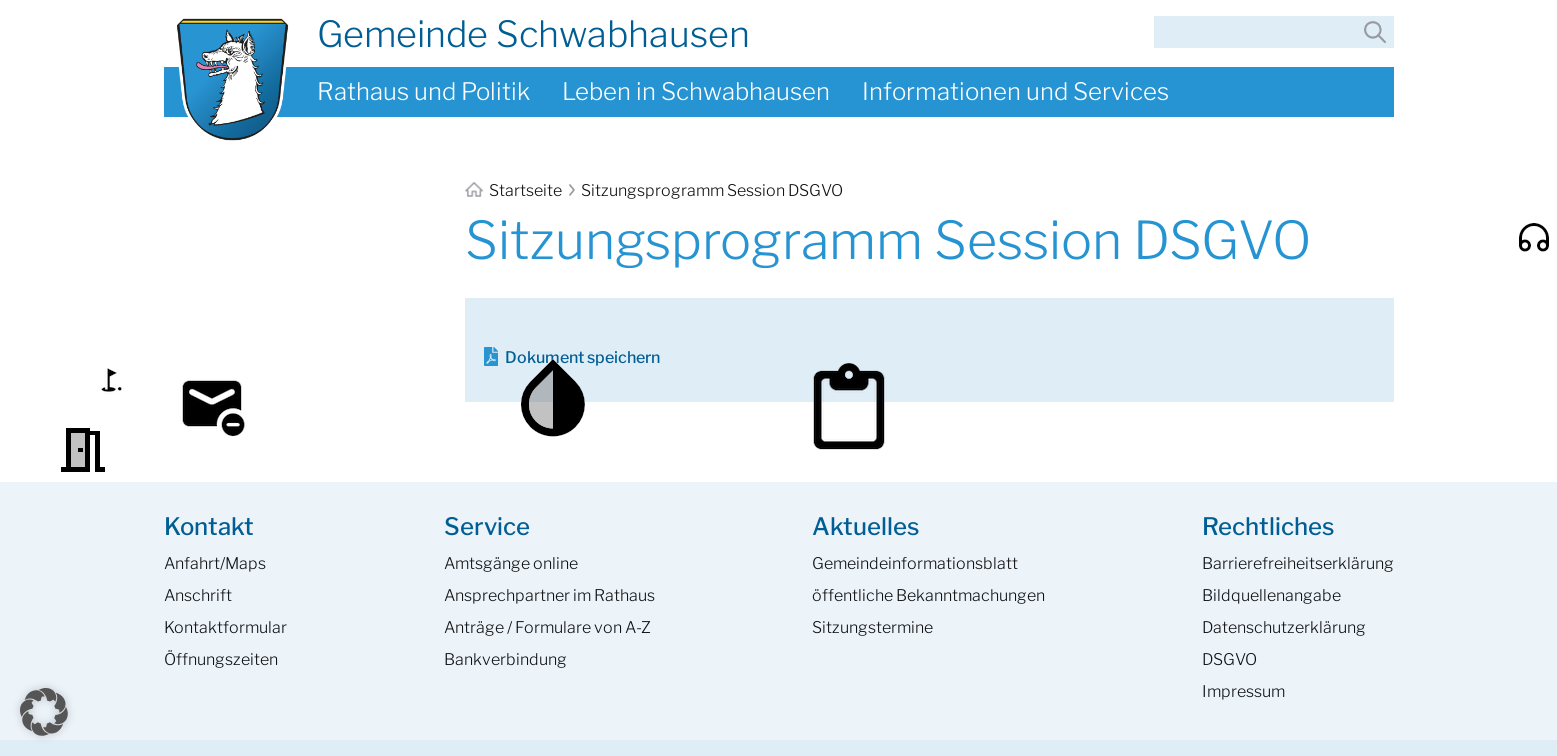 The image size is (1557, 756). I want to click on paste content from clipboard, so click(849, 410).